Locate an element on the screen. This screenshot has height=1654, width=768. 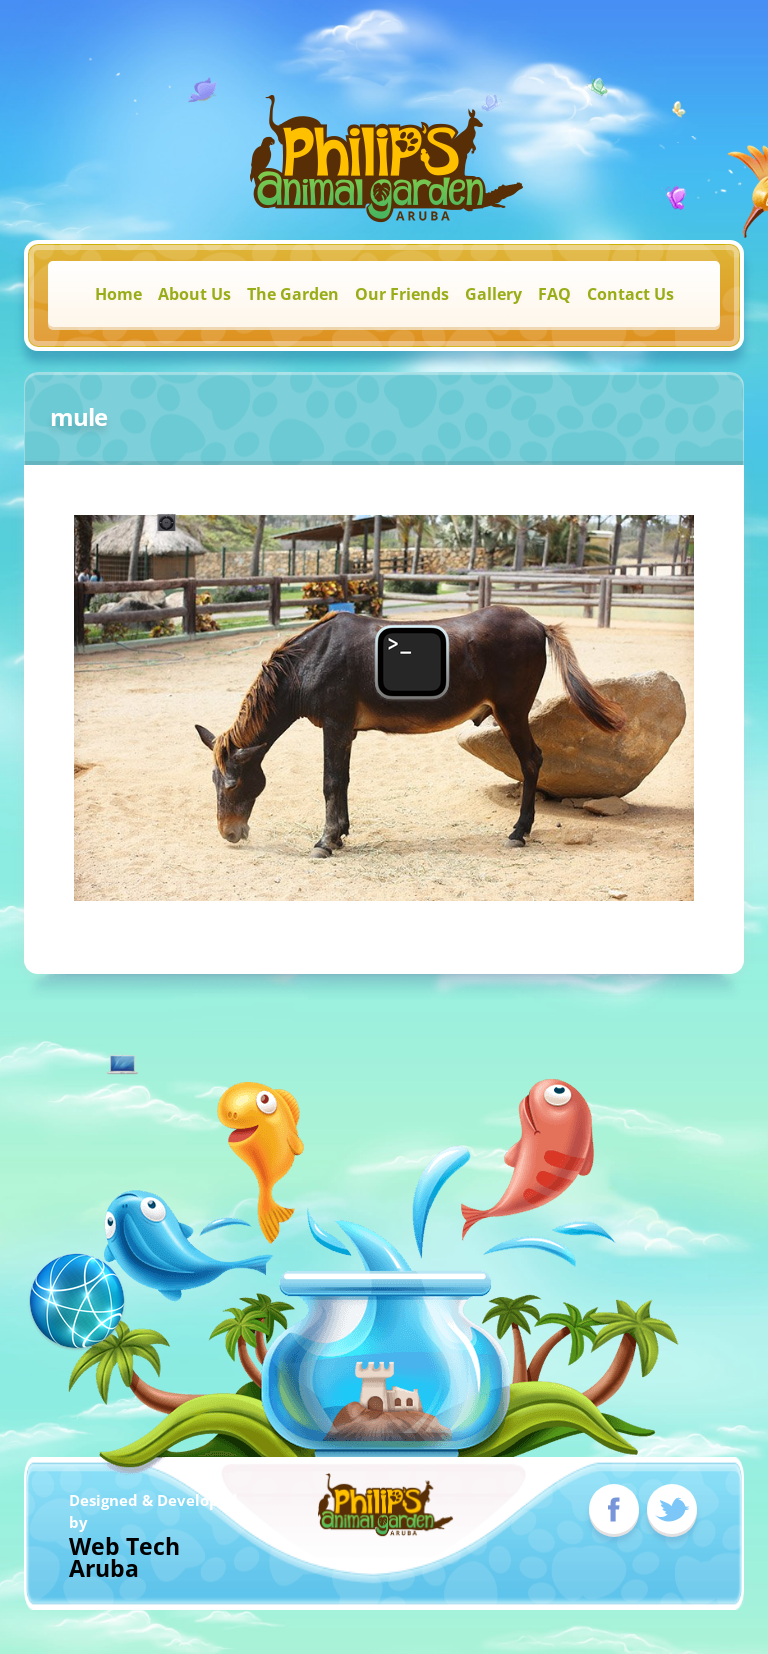
represents a powerbook g4 laptop device is located at coordinates (122, 1063).